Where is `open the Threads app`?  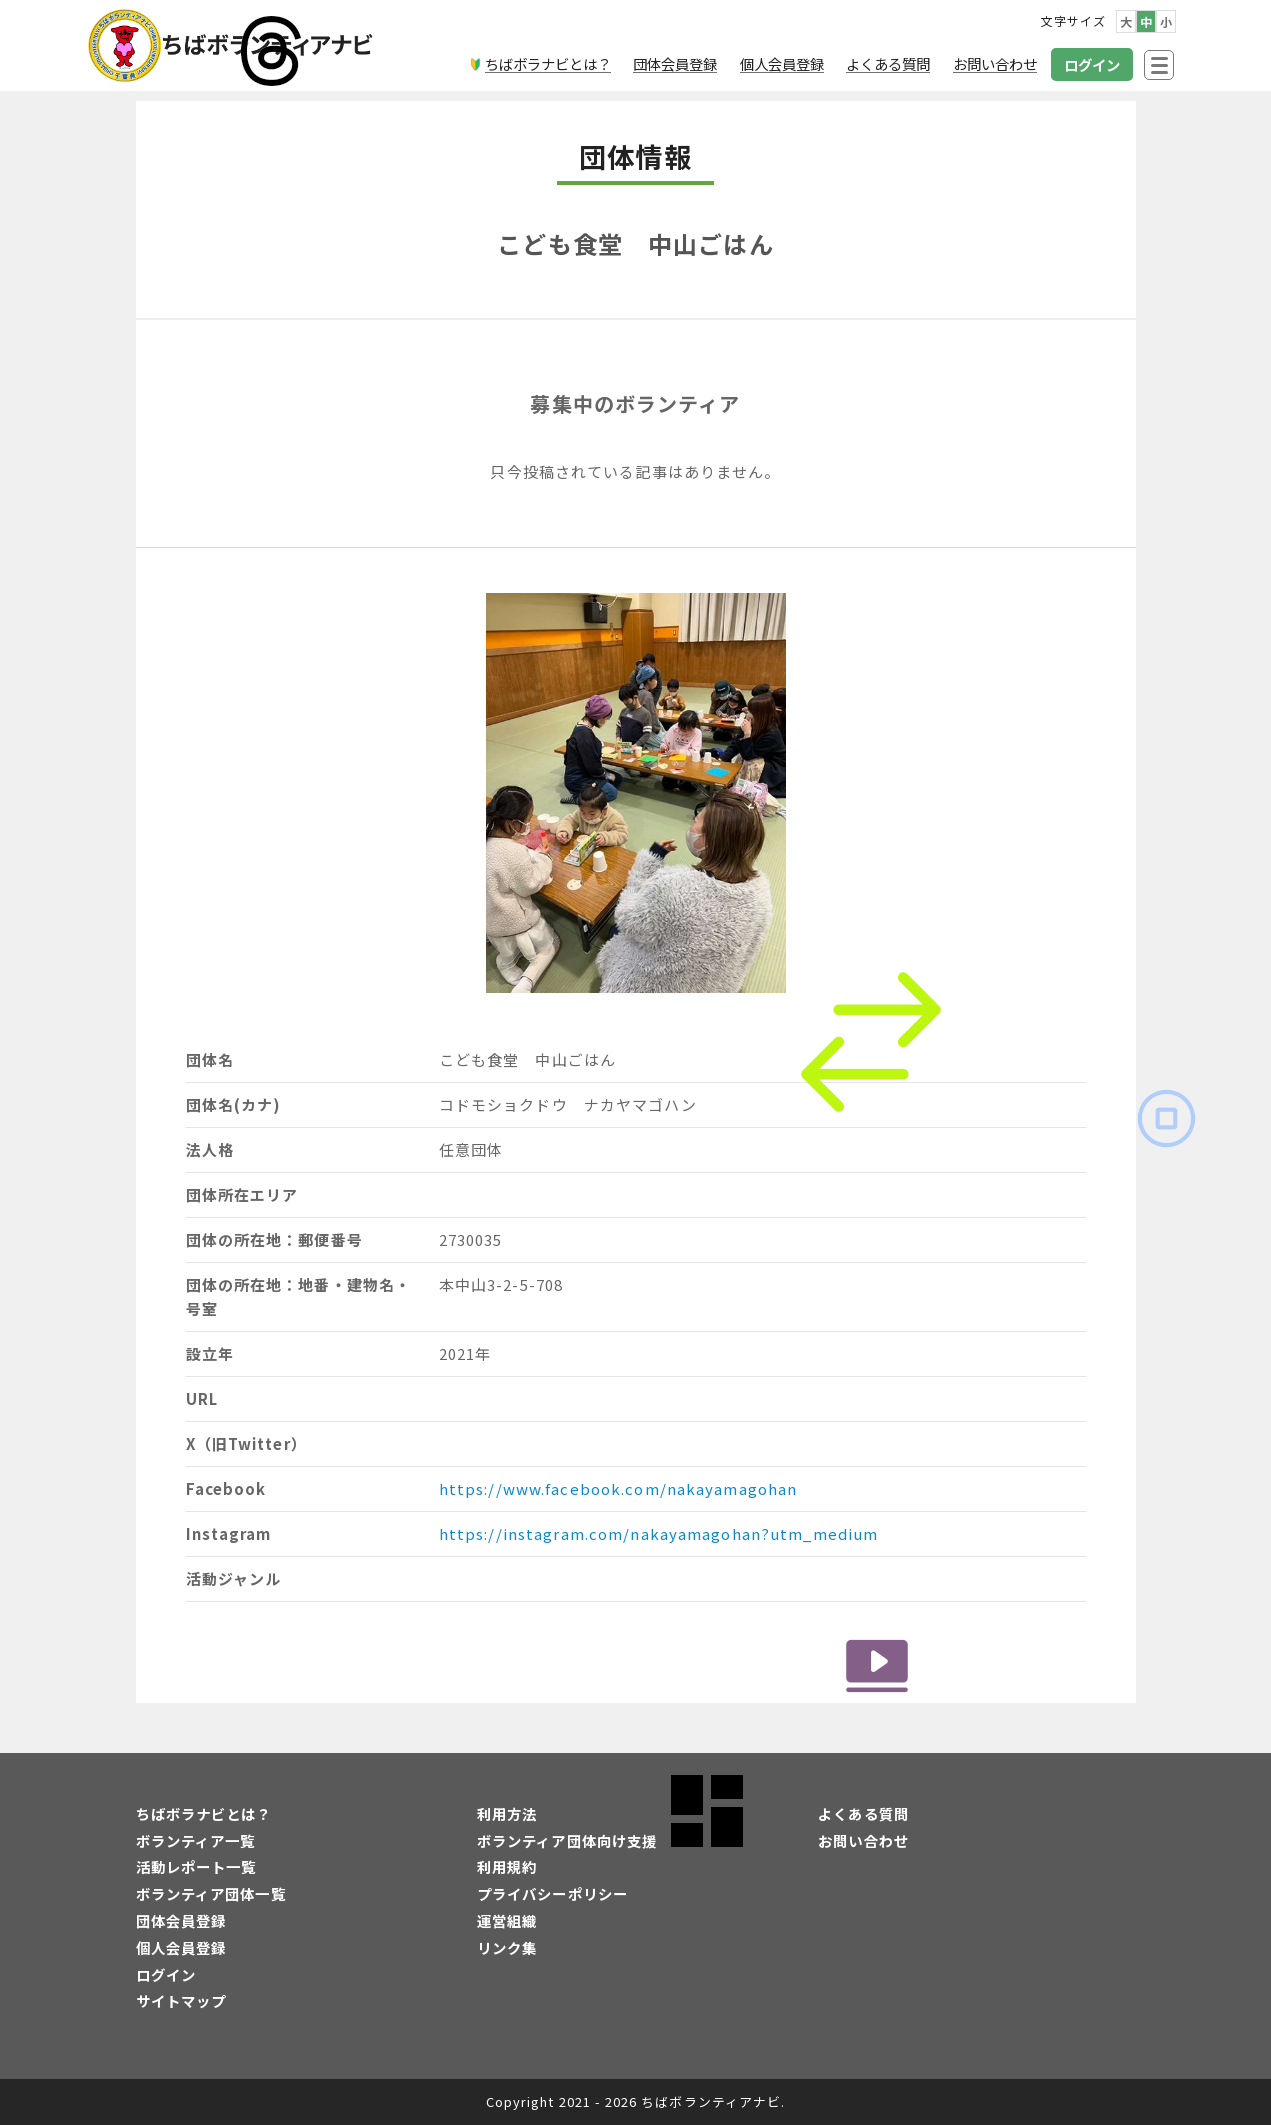 open the Threads app is located at coordinates (271, 51).